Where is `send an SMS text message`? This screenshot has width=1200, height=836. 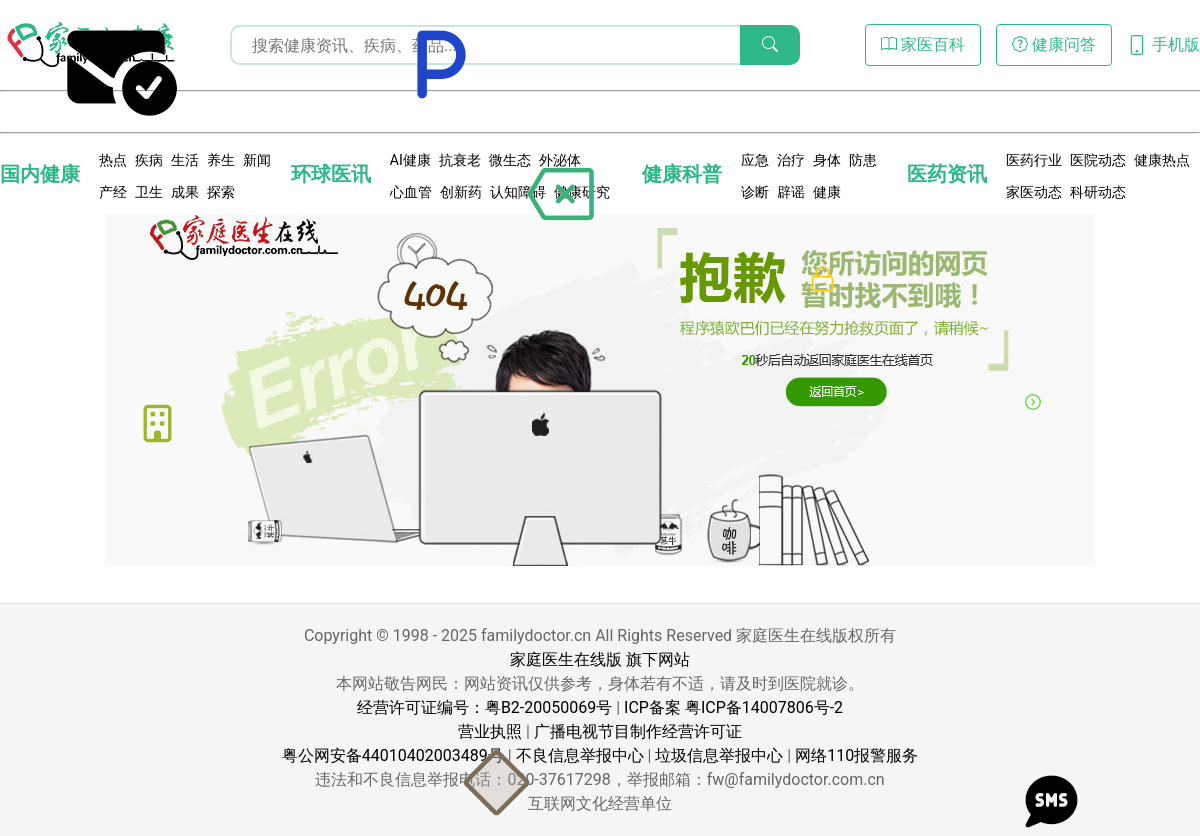 send an SMS text message is located at coordinates (1051, 801).